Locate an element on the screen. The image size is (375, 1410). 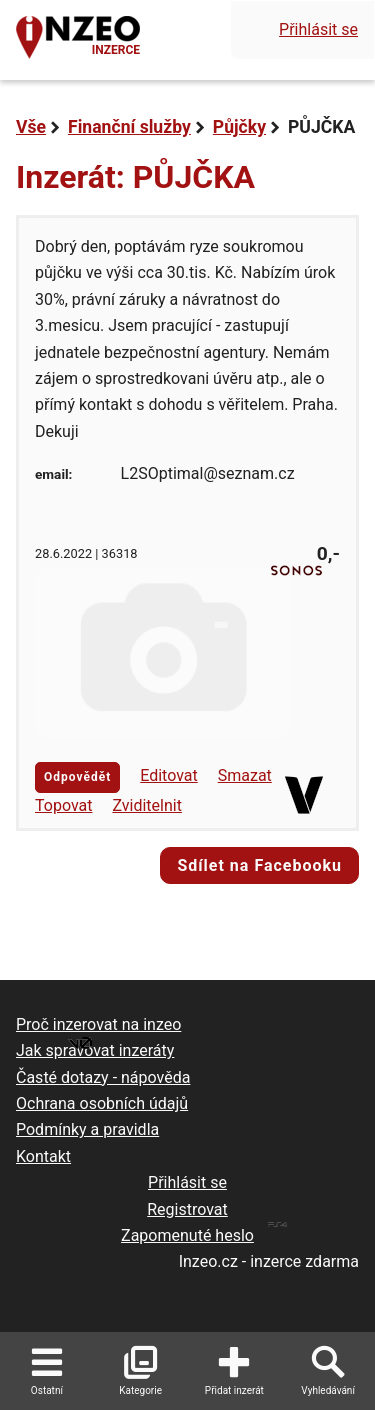
v0 by Vercel logo is located at coordinates (80, 1043).